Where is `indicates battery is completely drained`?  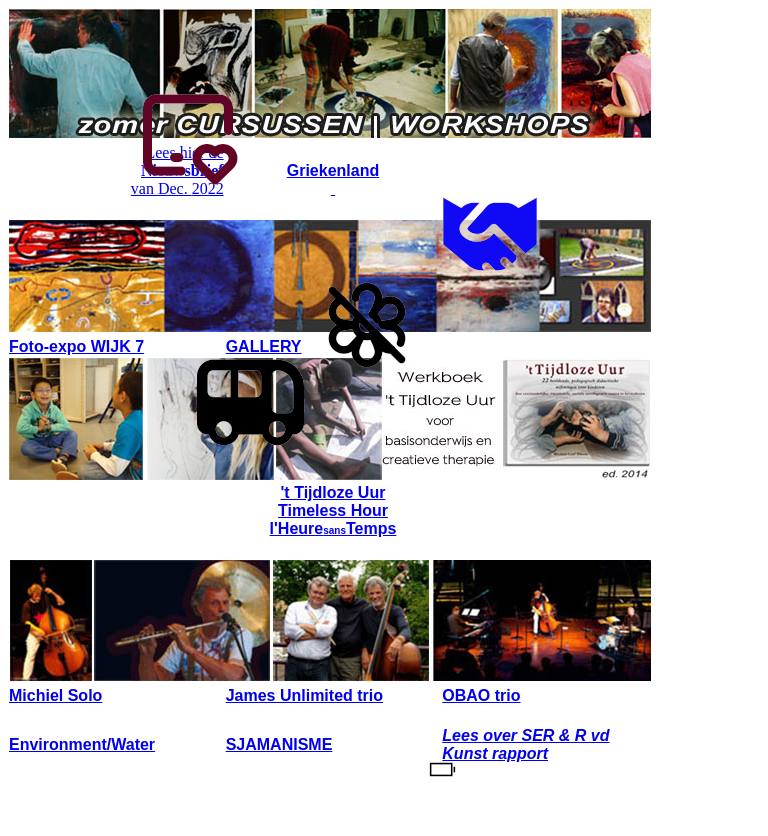
indicates battery is completely drained is located at coordinates (442, 769).